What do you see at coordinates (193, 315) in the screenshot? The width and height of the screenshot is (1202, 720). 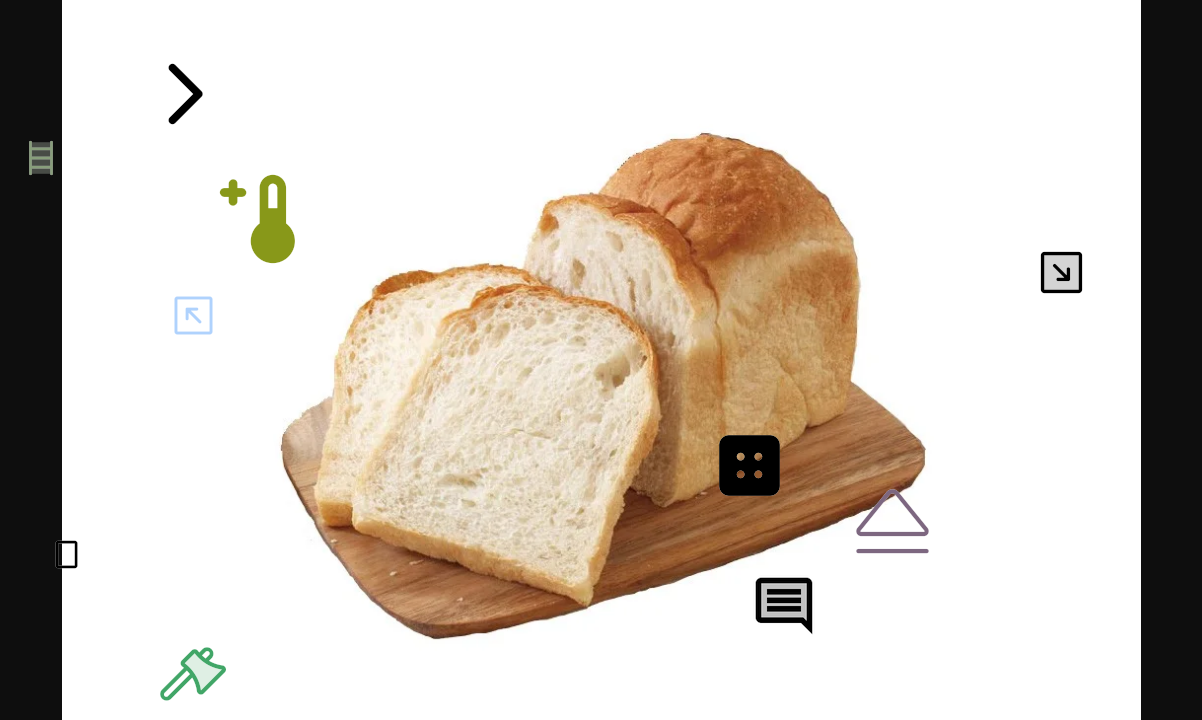 I see `navigate to previous screen or parent folder` at bounding box center [193, 315].